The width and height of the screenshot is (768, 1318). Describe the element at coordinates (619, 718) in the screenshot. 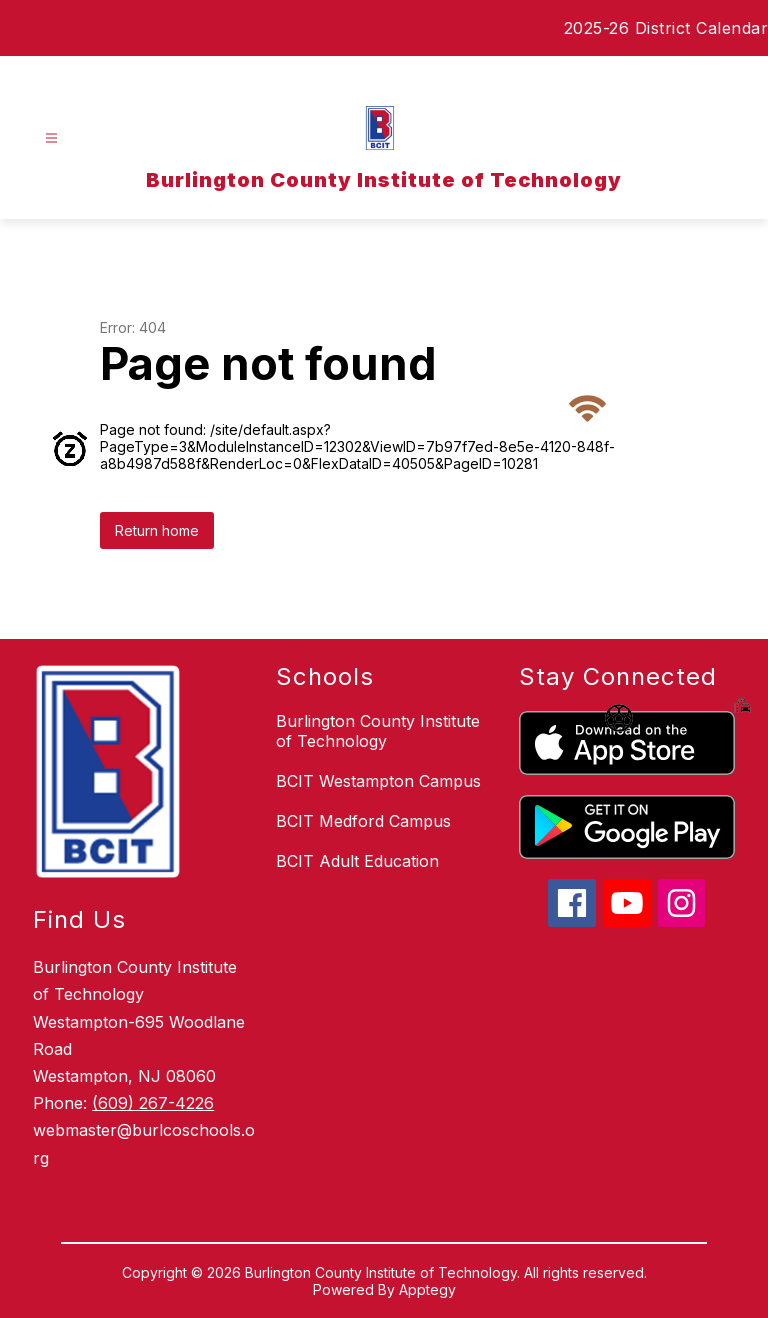

I see `access sports or football content` at that location.